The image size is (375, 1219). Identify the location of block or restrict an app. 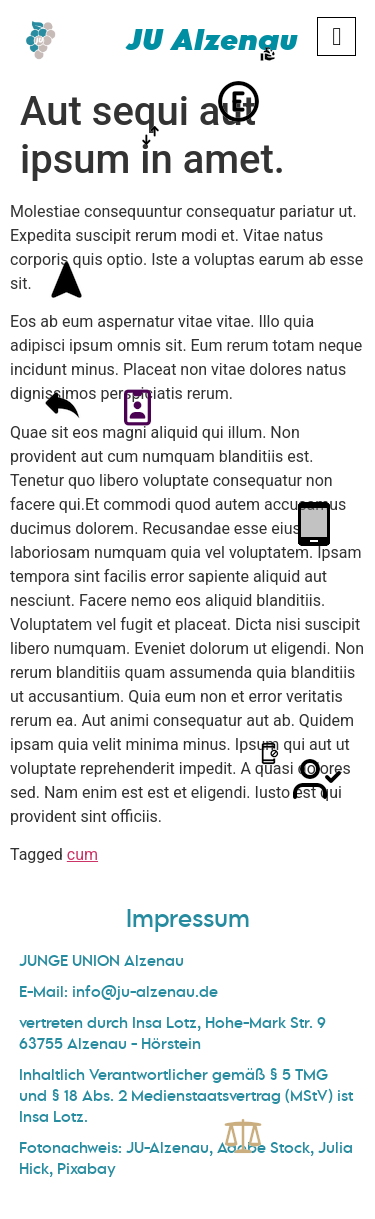
(268, 753).